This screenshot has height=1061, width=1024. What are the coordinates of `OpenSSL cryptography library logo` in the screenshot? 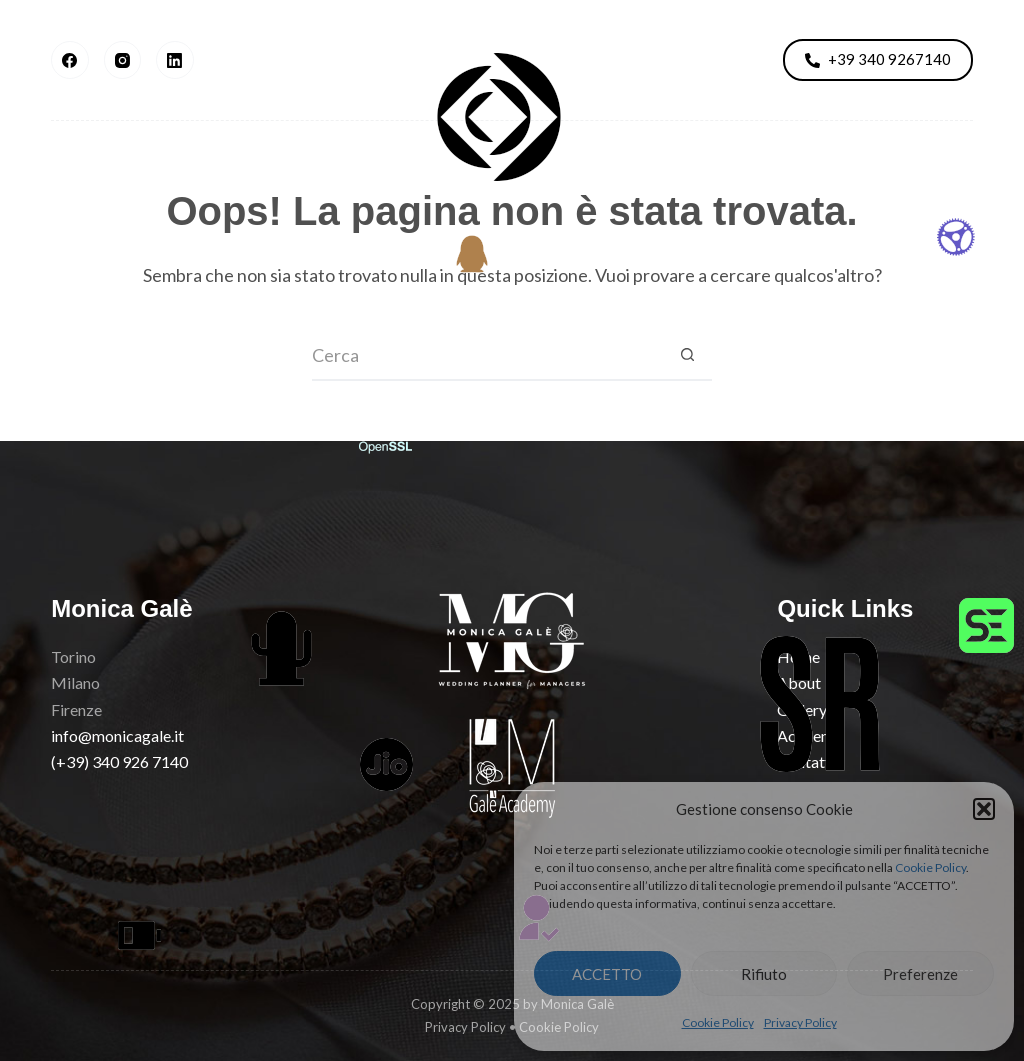 It's located at (385, 447).